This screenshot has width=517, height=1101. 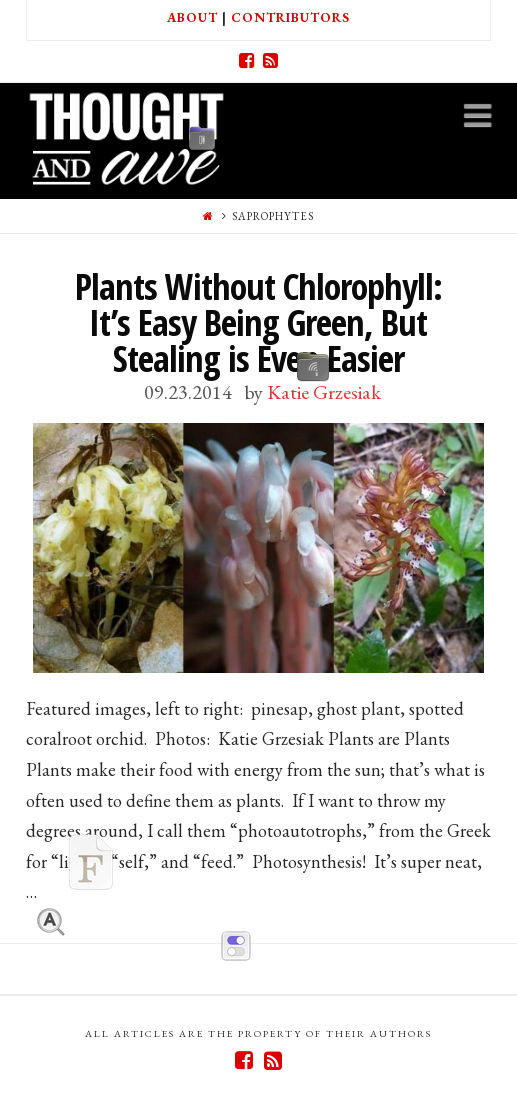 I want to click on open gnome tweaks to customize system settings, so click(x=236, y=946).